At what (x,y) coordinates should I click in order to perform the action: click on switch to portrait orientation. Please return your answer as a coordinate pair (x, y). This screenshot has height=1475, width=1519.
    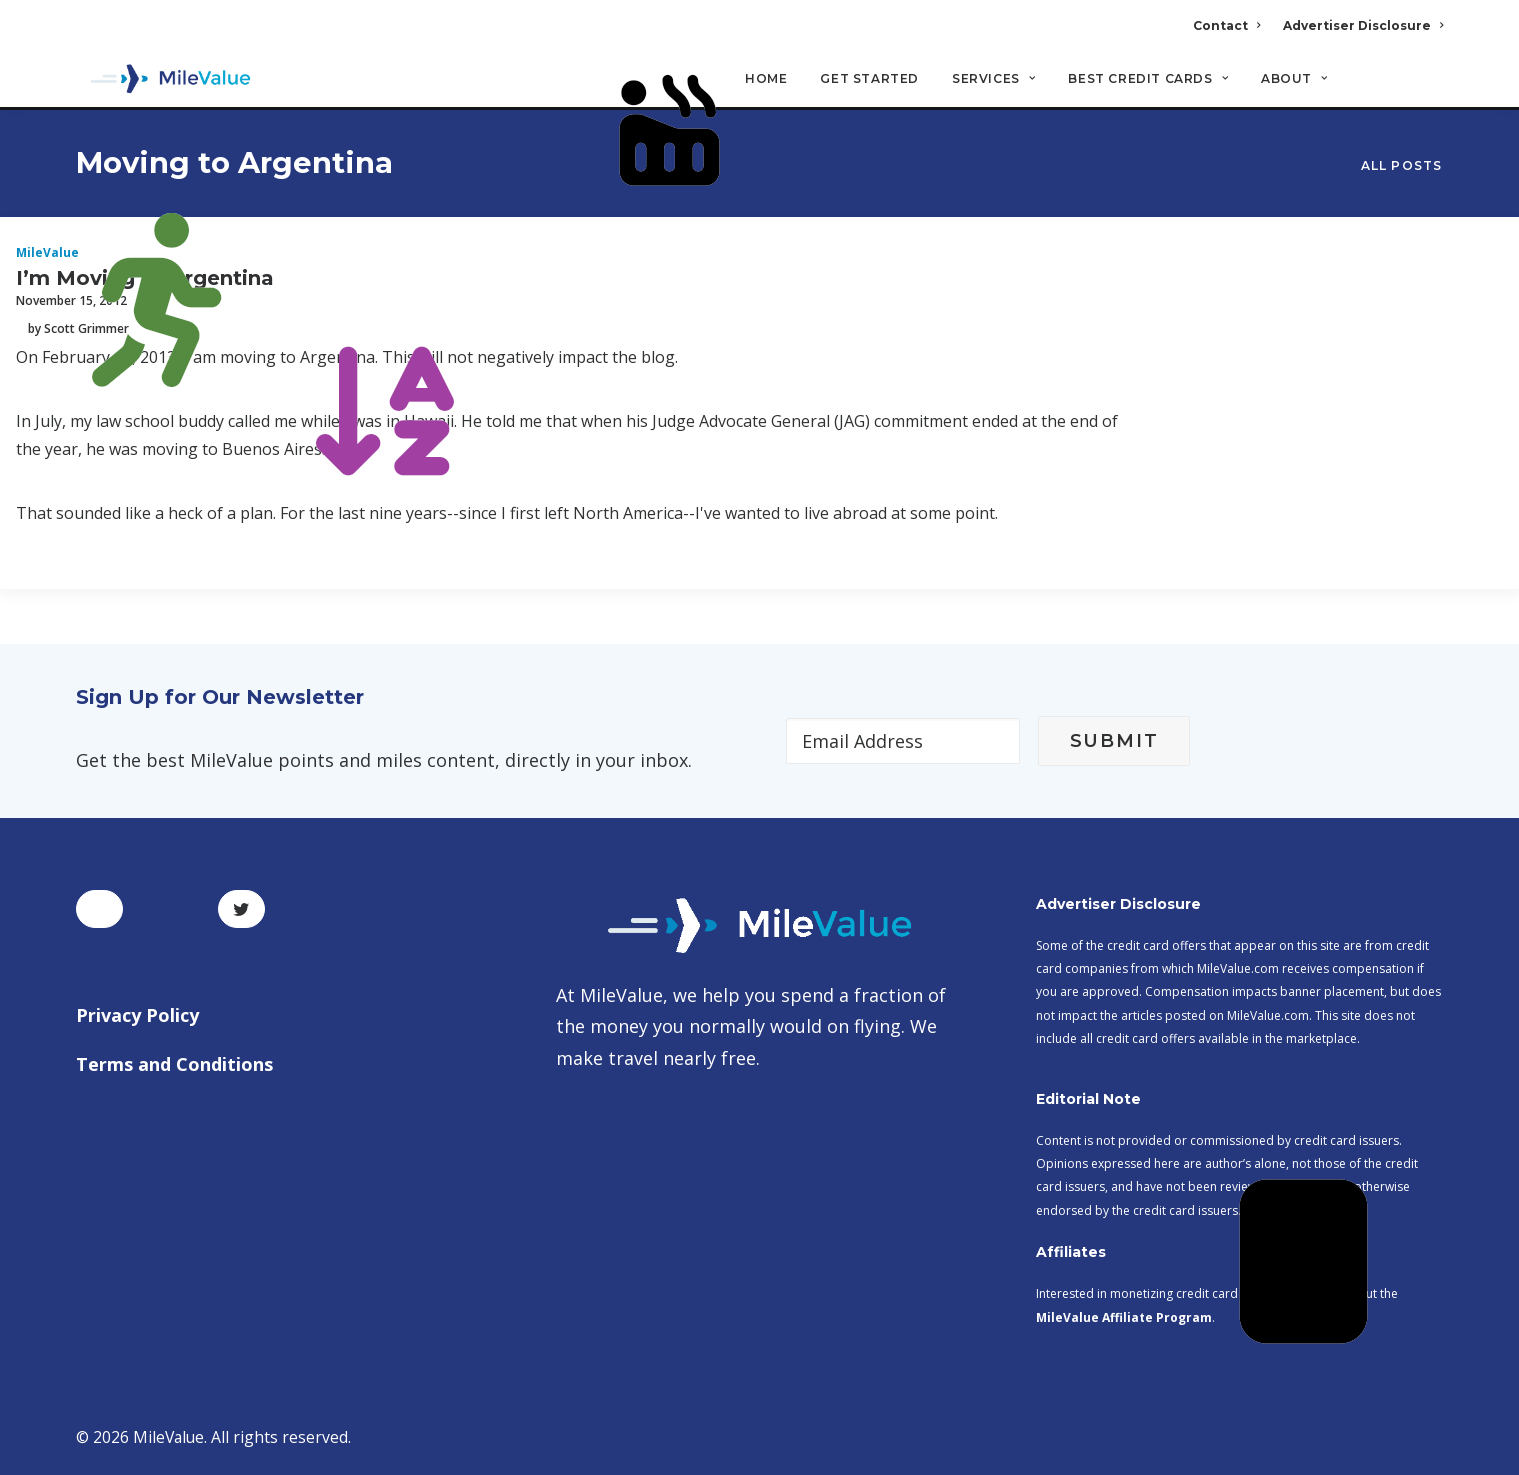
    Looking at the image, I should click on (1303, 1261).